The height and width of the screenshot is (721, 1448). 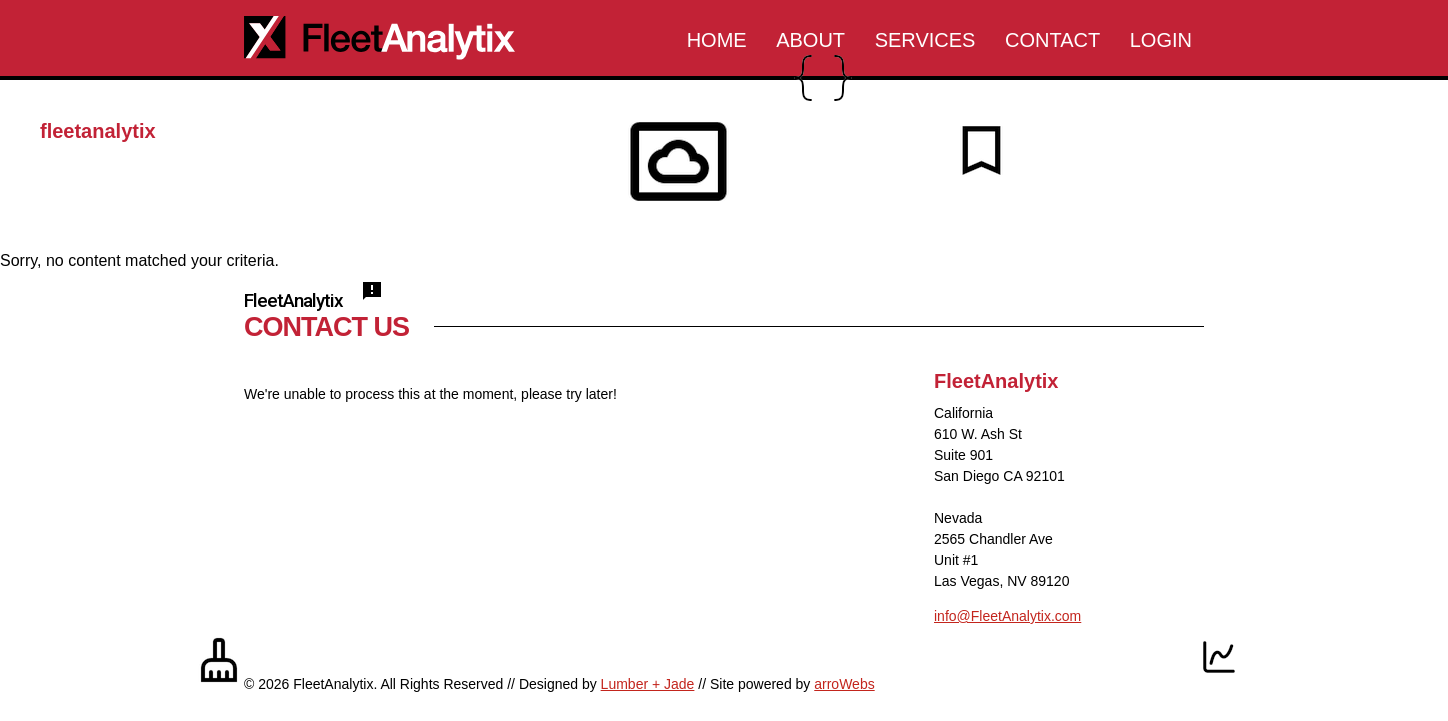 I want to click on access daydream or screensaver settings, so click(x=678, y=161).